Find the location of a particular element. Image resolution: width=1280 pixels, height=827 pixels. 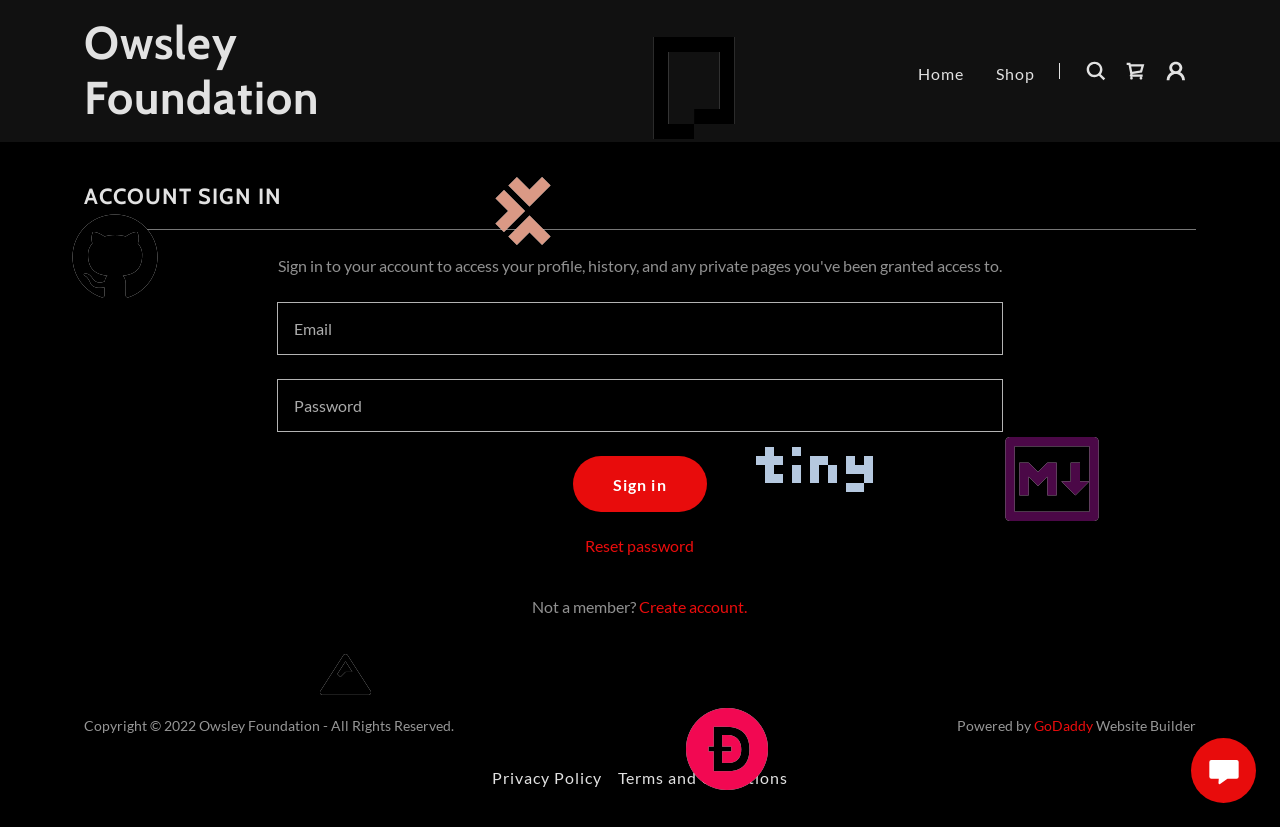

view dogecoin wallet or balance is located at coordinates (727, 749).